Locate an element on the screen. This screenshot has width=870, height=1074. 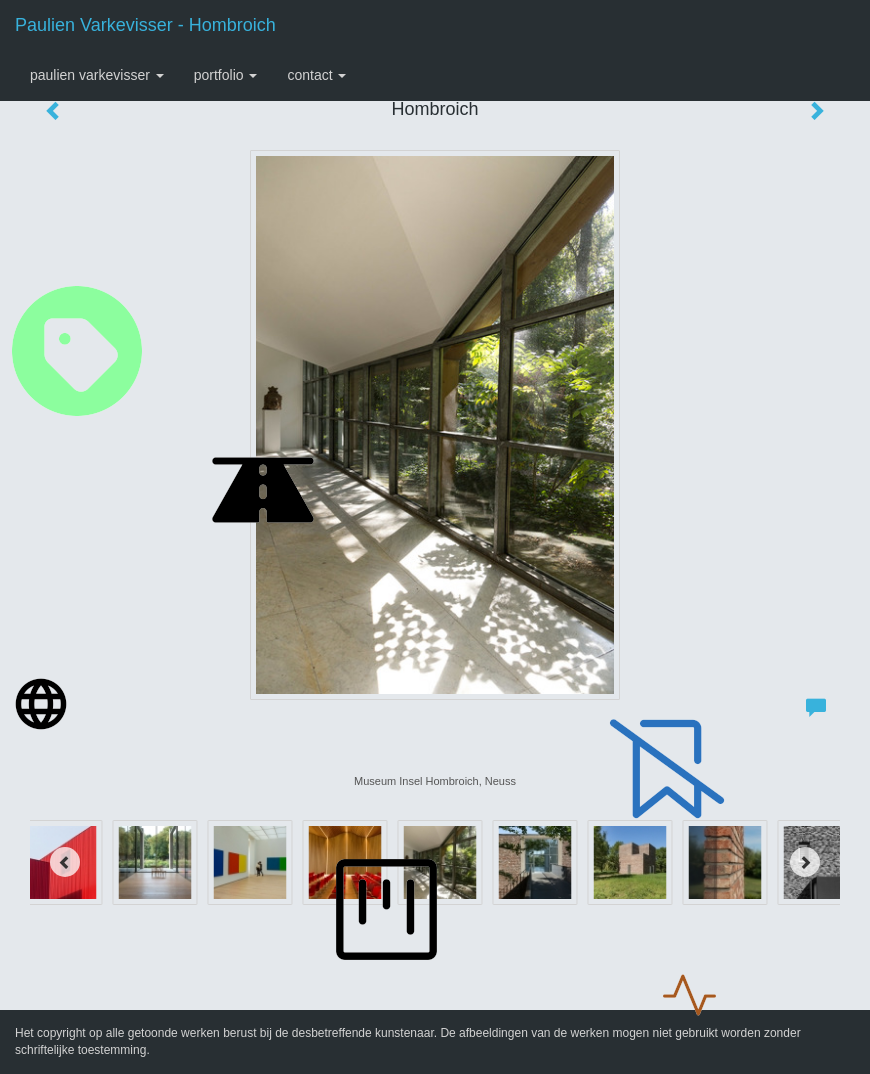
open project board is located at coordinates (386, 909).